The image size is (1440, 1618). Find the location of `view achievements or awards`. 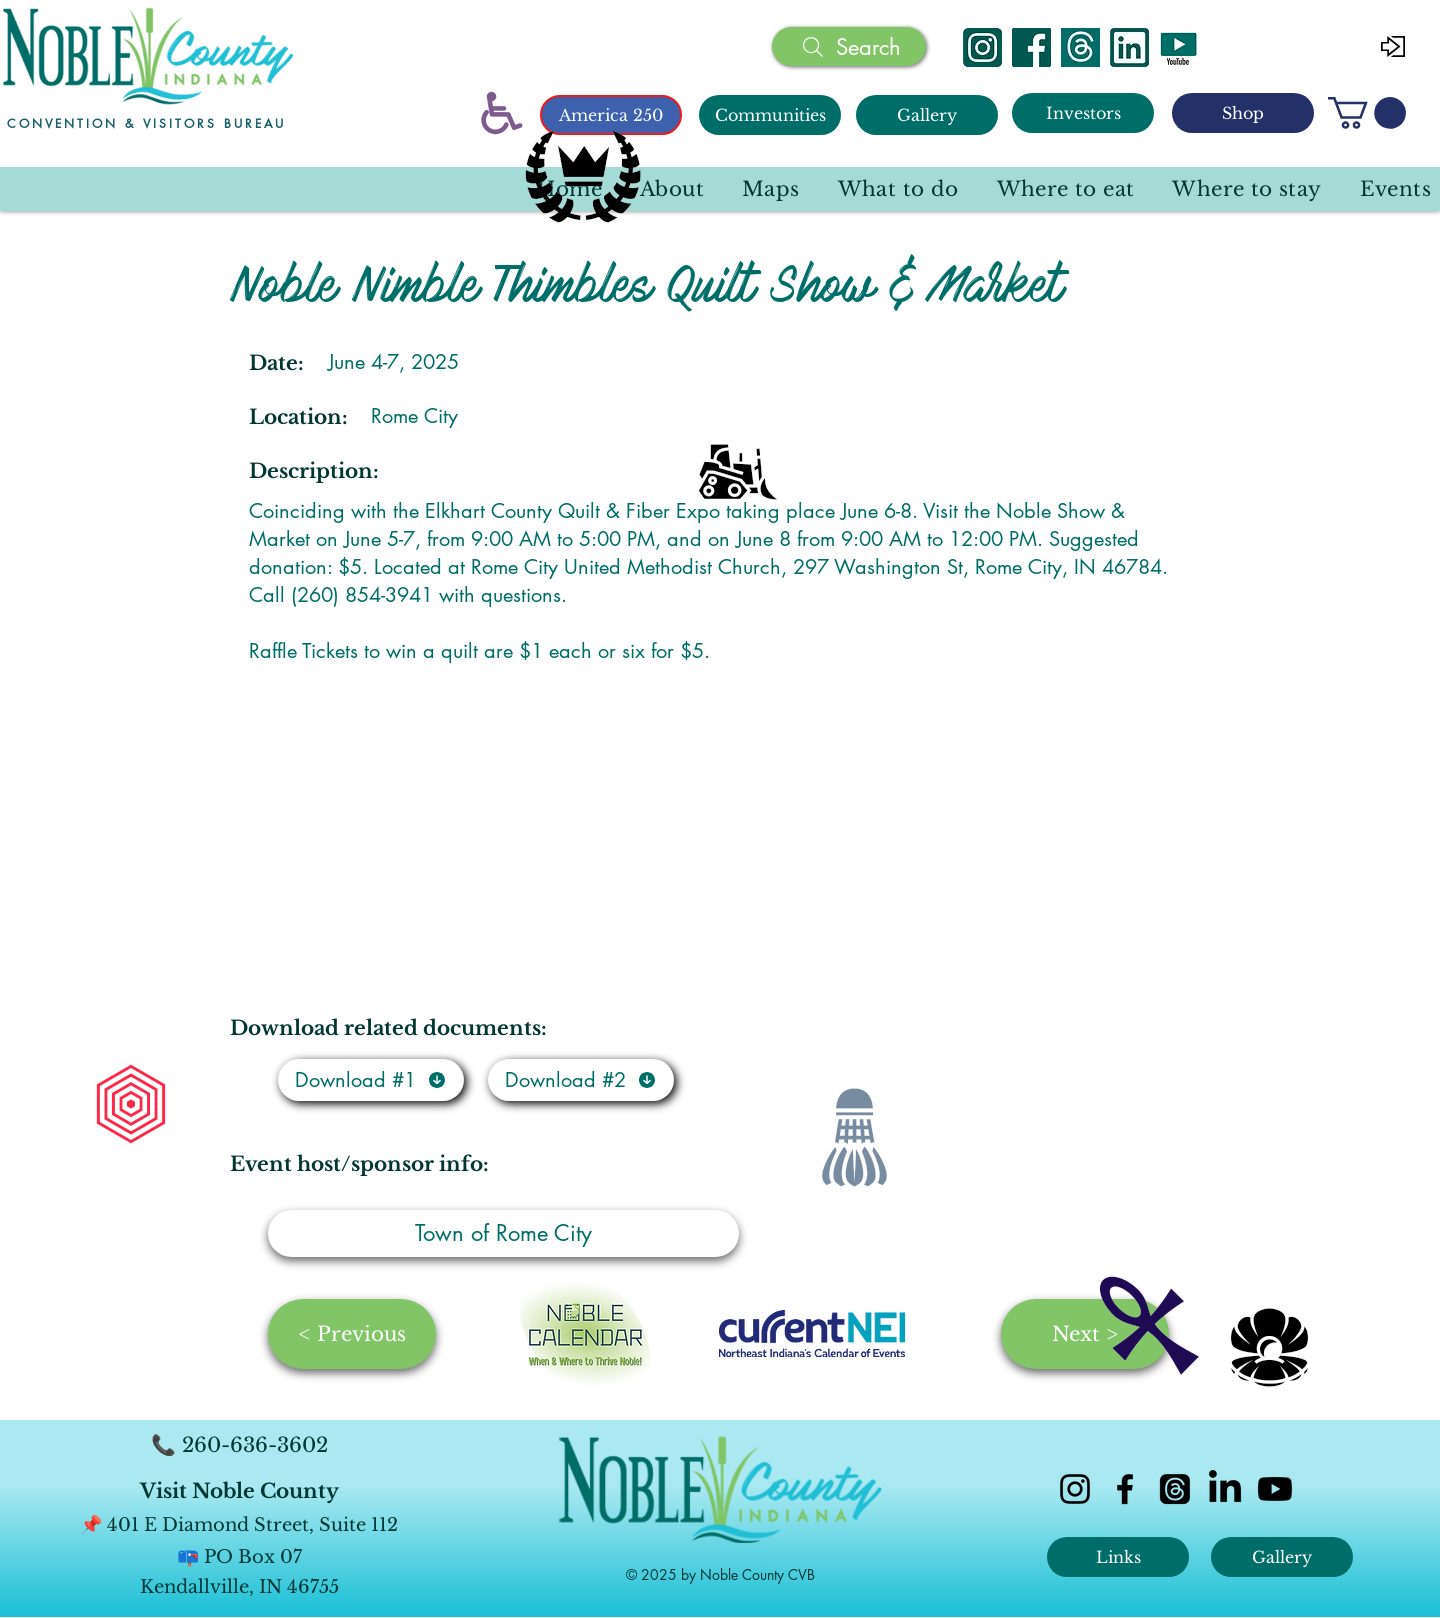

view achievements or awards is located at coordinates (583, 175).